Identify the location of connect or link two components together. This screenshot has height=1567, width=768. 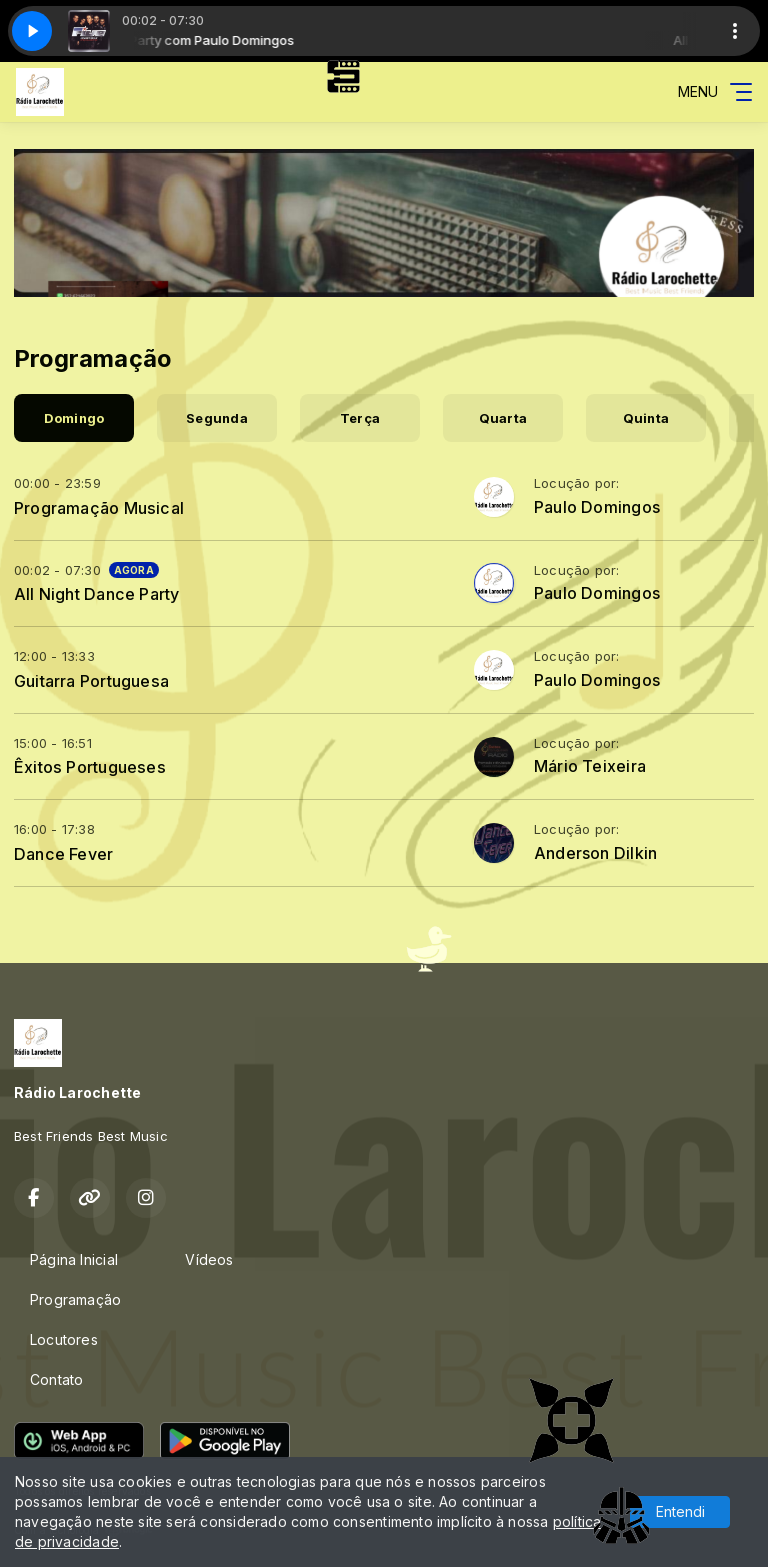
(343, 76).